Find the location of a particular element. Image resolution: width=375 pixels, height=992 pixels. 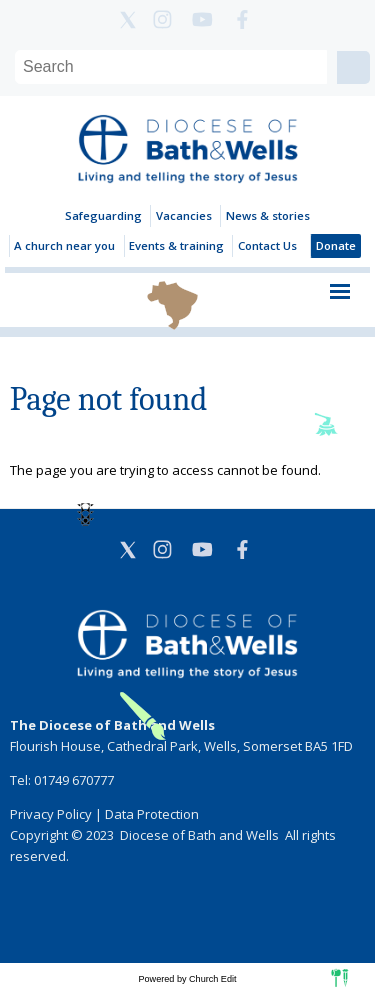

select brazil as your country or region is located at coordinates (172, 305).